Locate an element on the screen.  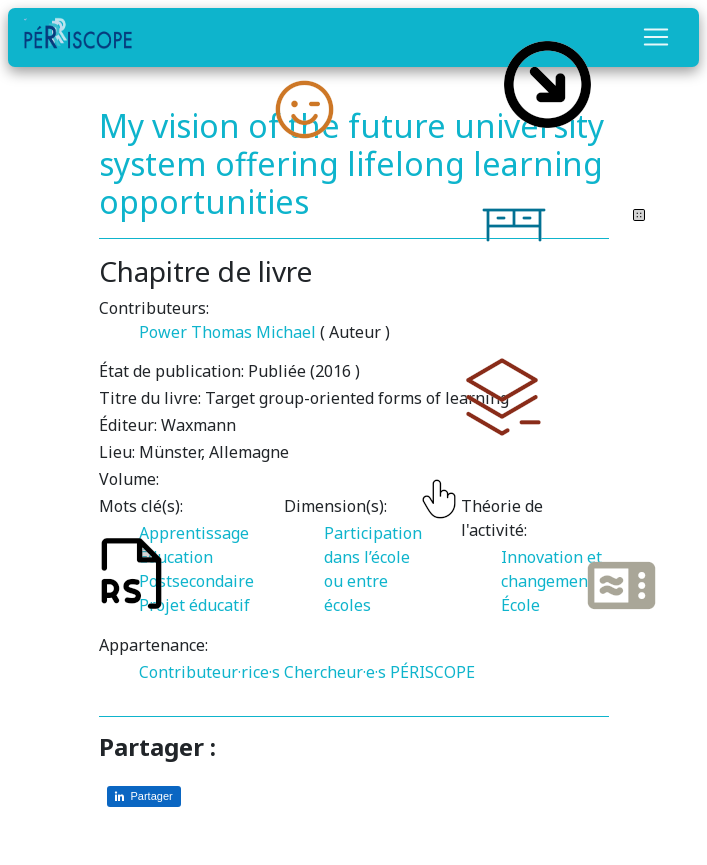
a Rust source code file is located at coordinates (131, 573).